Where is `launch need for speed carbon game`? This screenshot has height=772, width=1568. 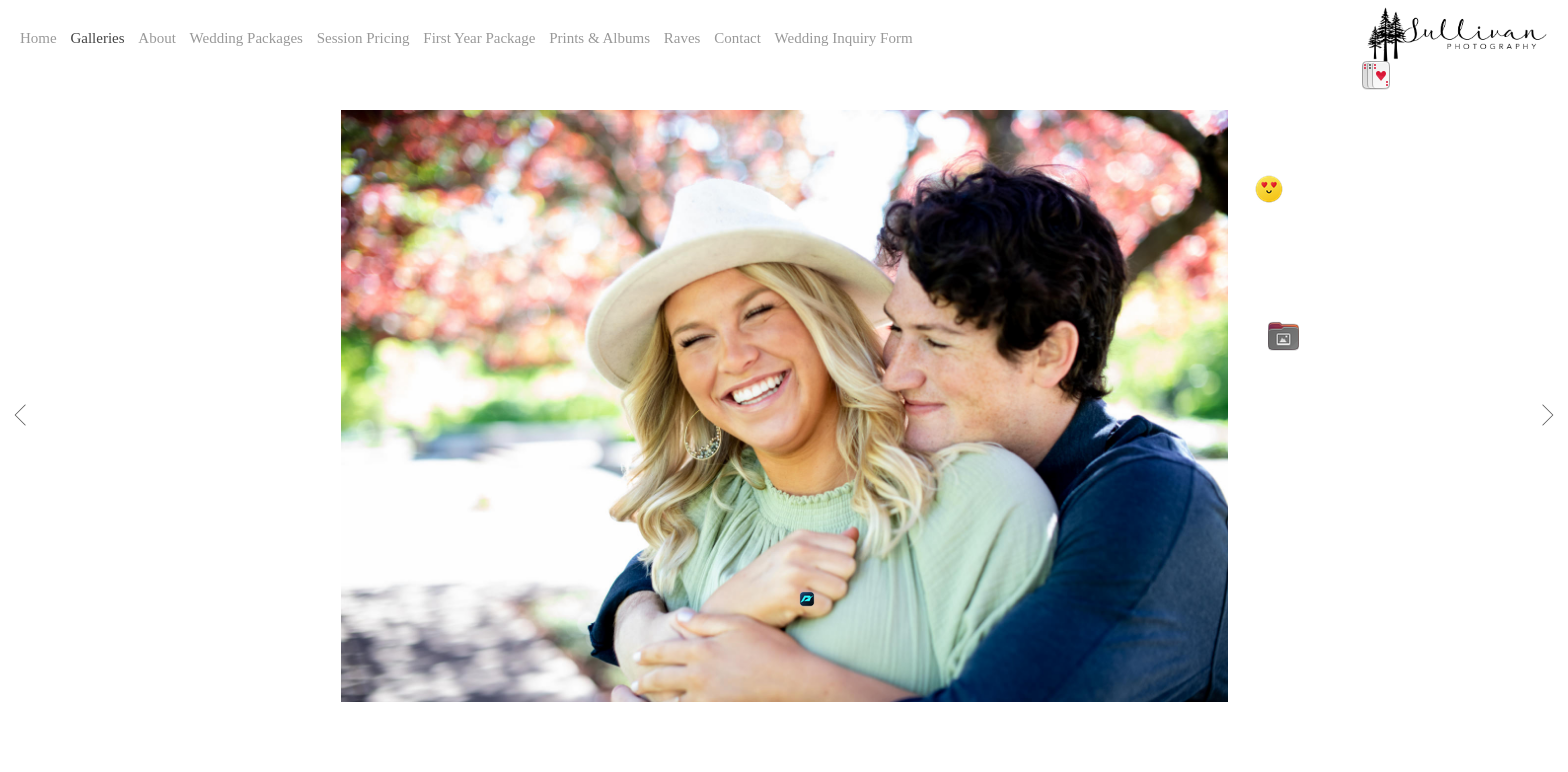 launch need for speed carbon game is located at coordinates (807, 599).